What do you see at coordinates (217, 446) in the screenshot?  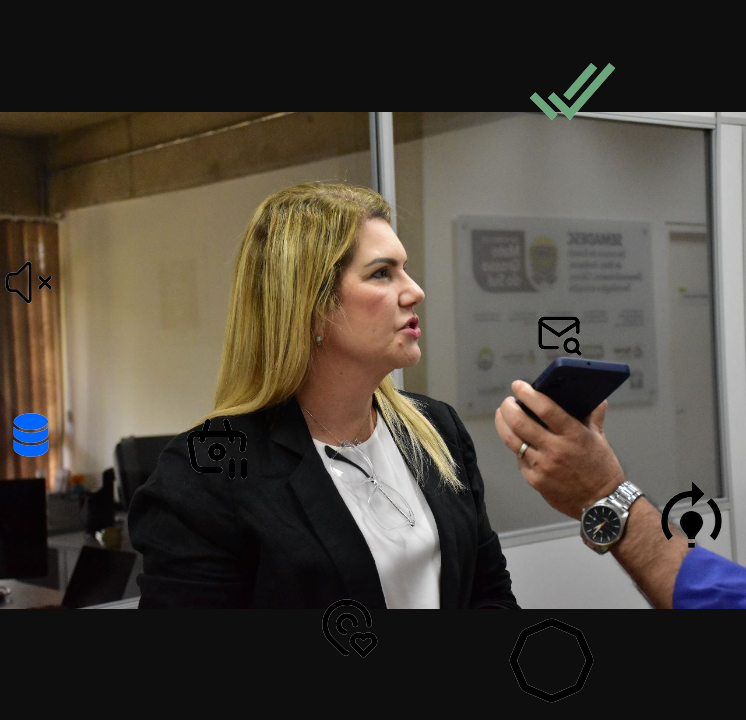 I see `pause or hold shopping basket` at bounding box center [217, 446].